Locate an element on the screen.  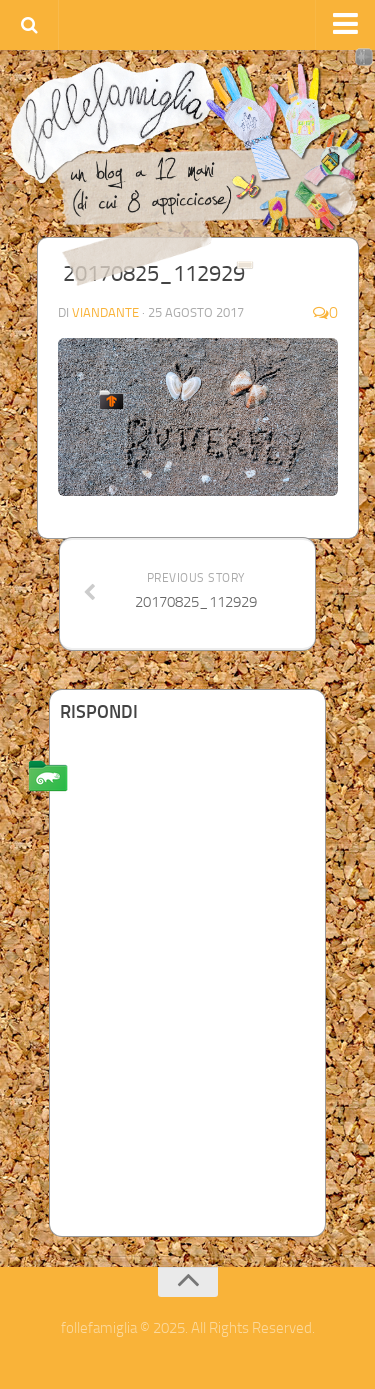
bluetooth keyboard connected is located at coordinates (245, 265).